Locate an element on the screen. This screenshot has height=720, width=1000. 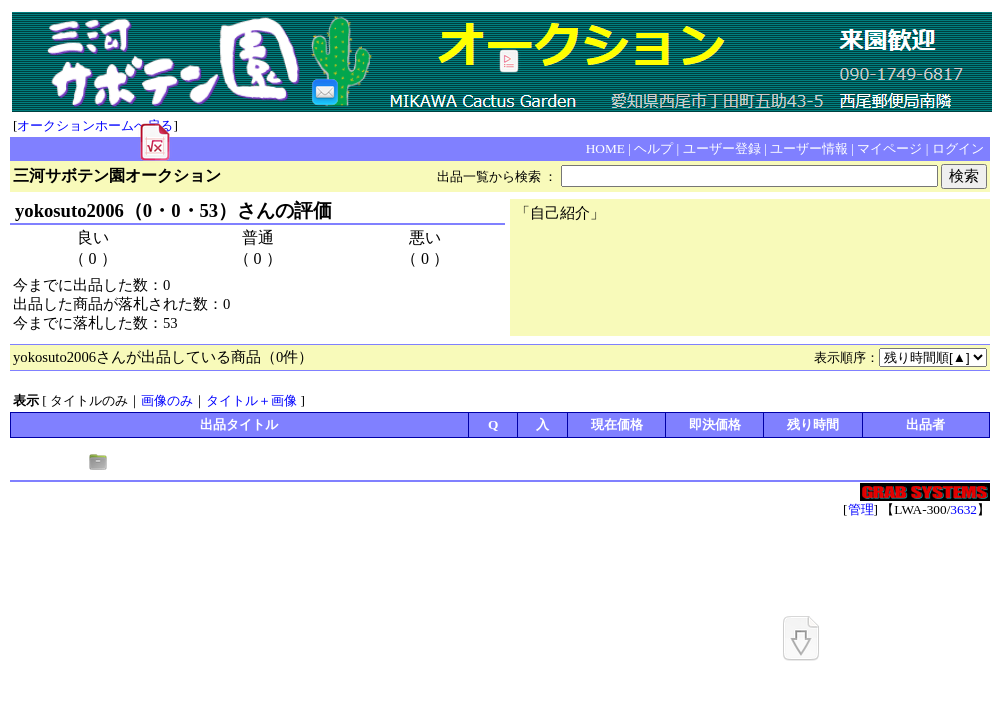
open the file manager is located at coordinates (98, 462).